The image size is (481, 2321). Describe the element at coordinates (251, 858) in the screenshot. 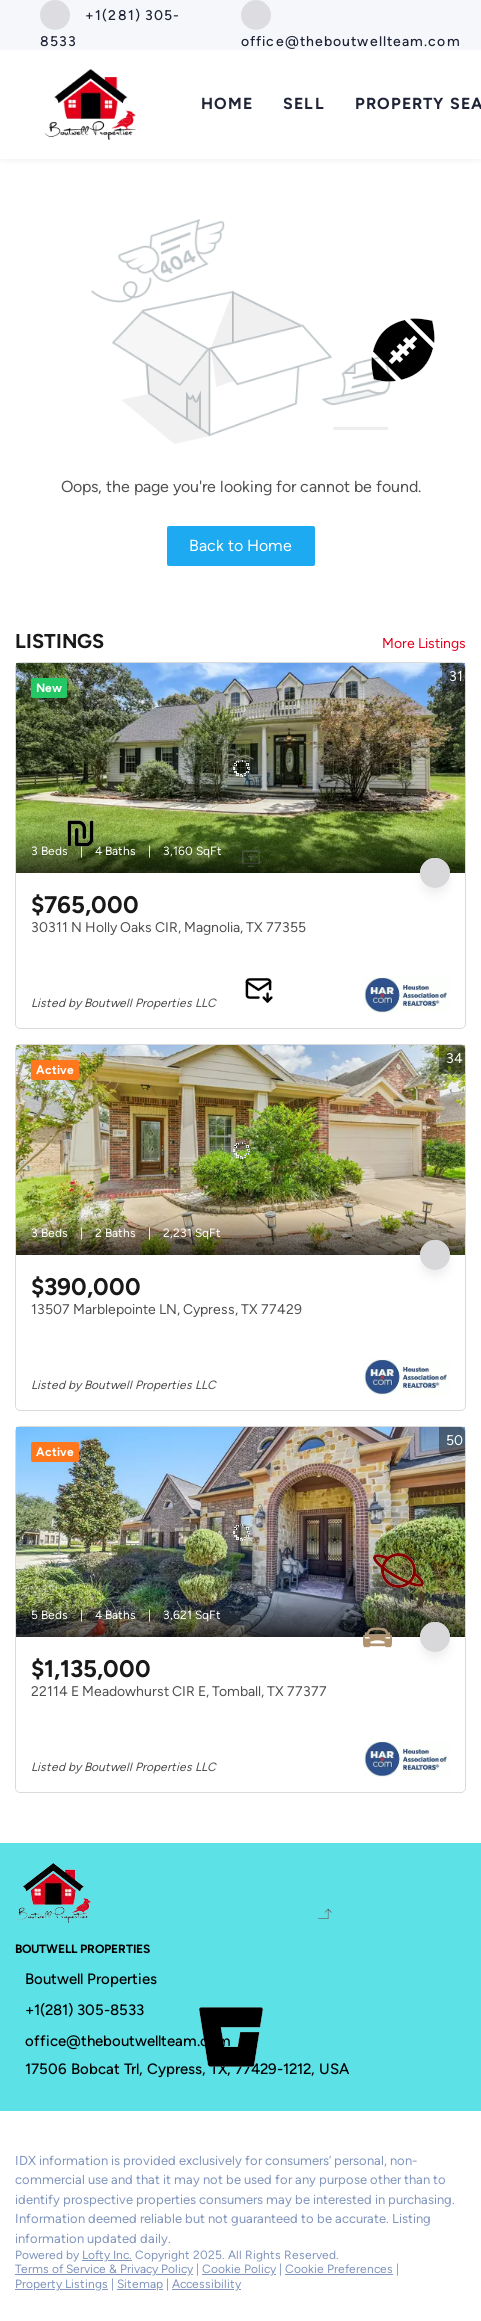

I see `upload content to display or monitor` at that location.